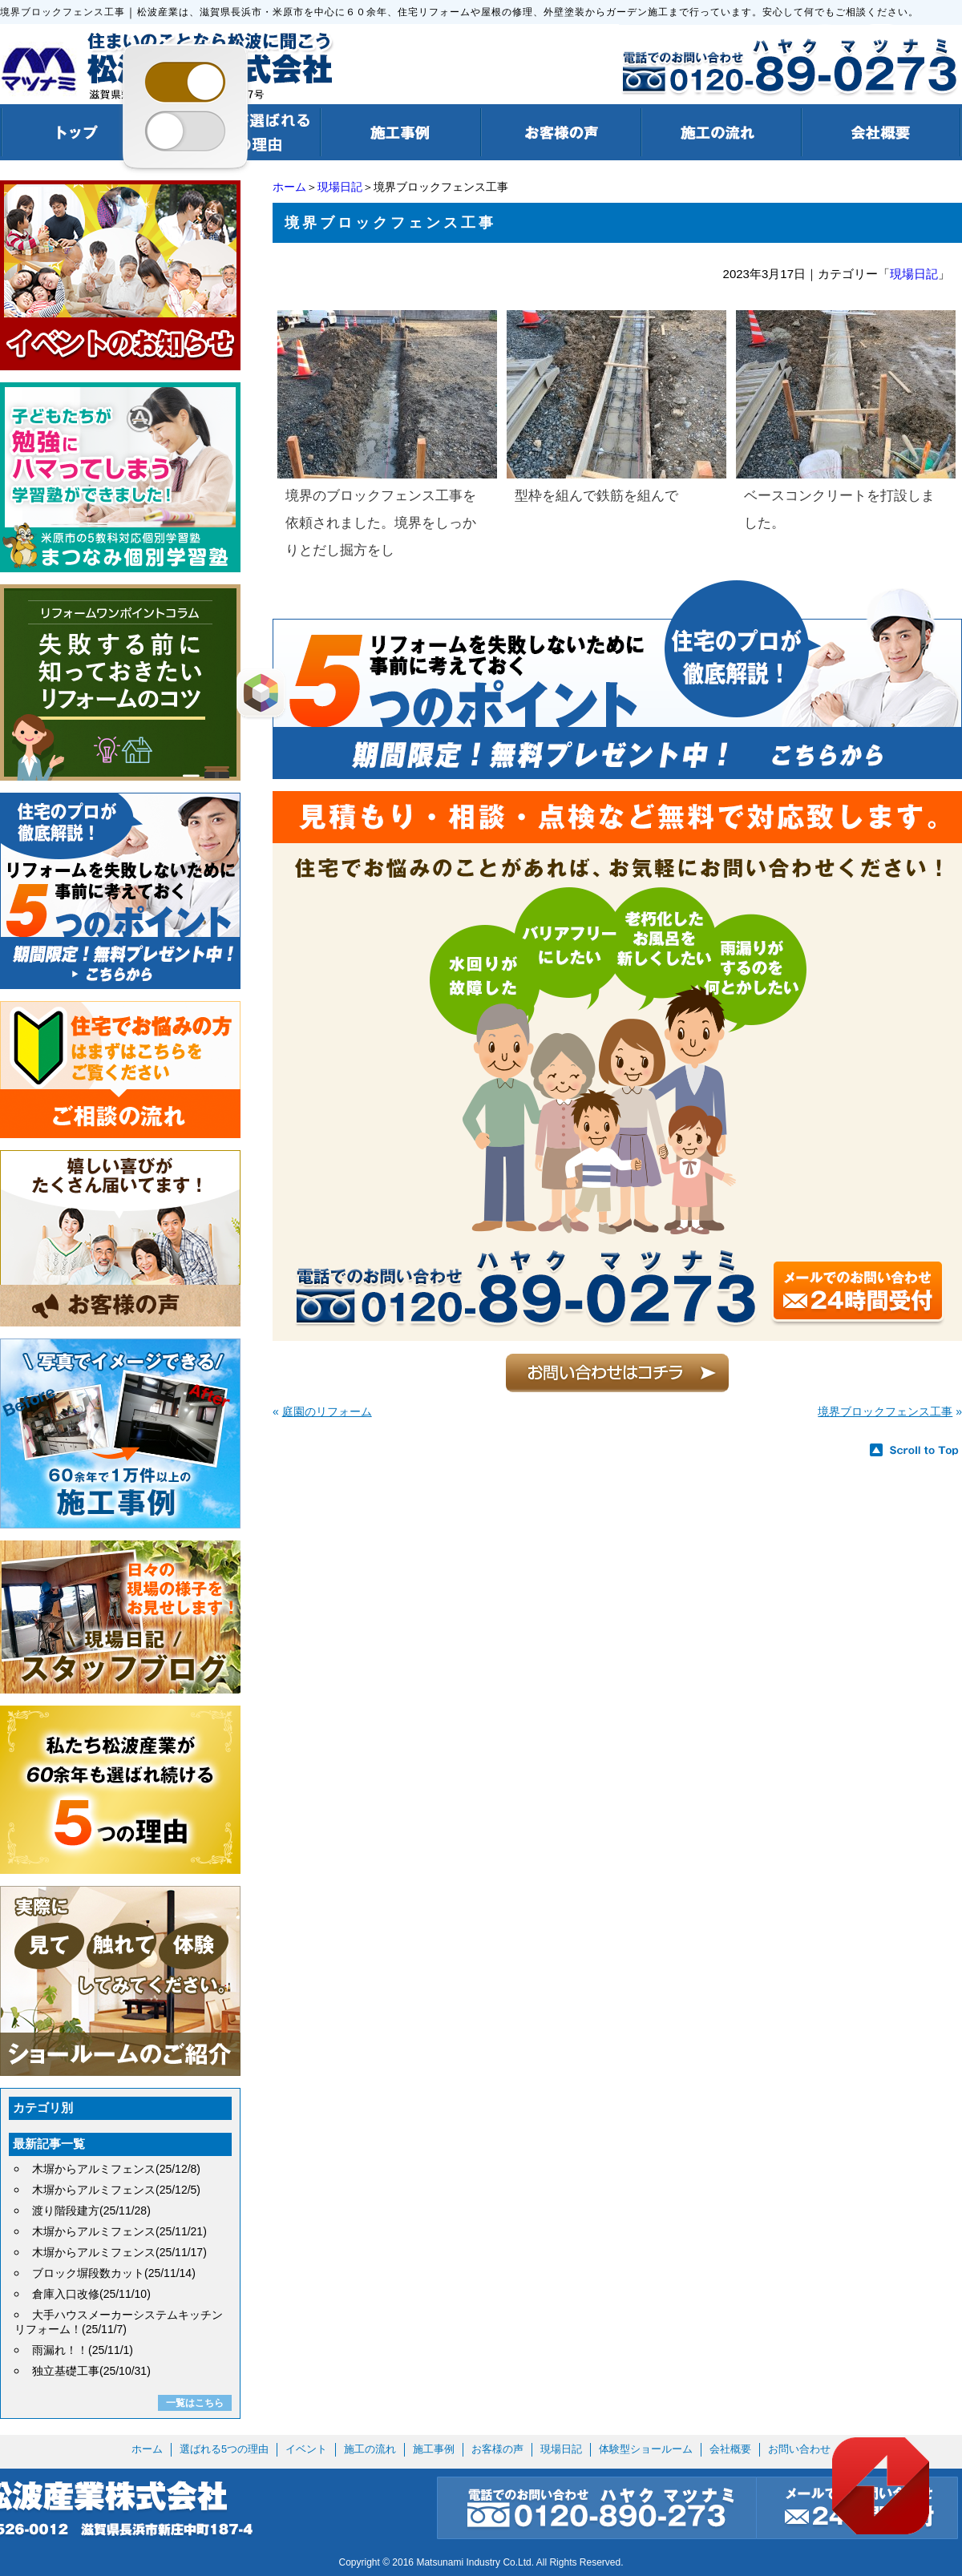 The width and height of the screenshot is (962, 2576). I want to click on open gnome tweaks application, so click(185, 107).